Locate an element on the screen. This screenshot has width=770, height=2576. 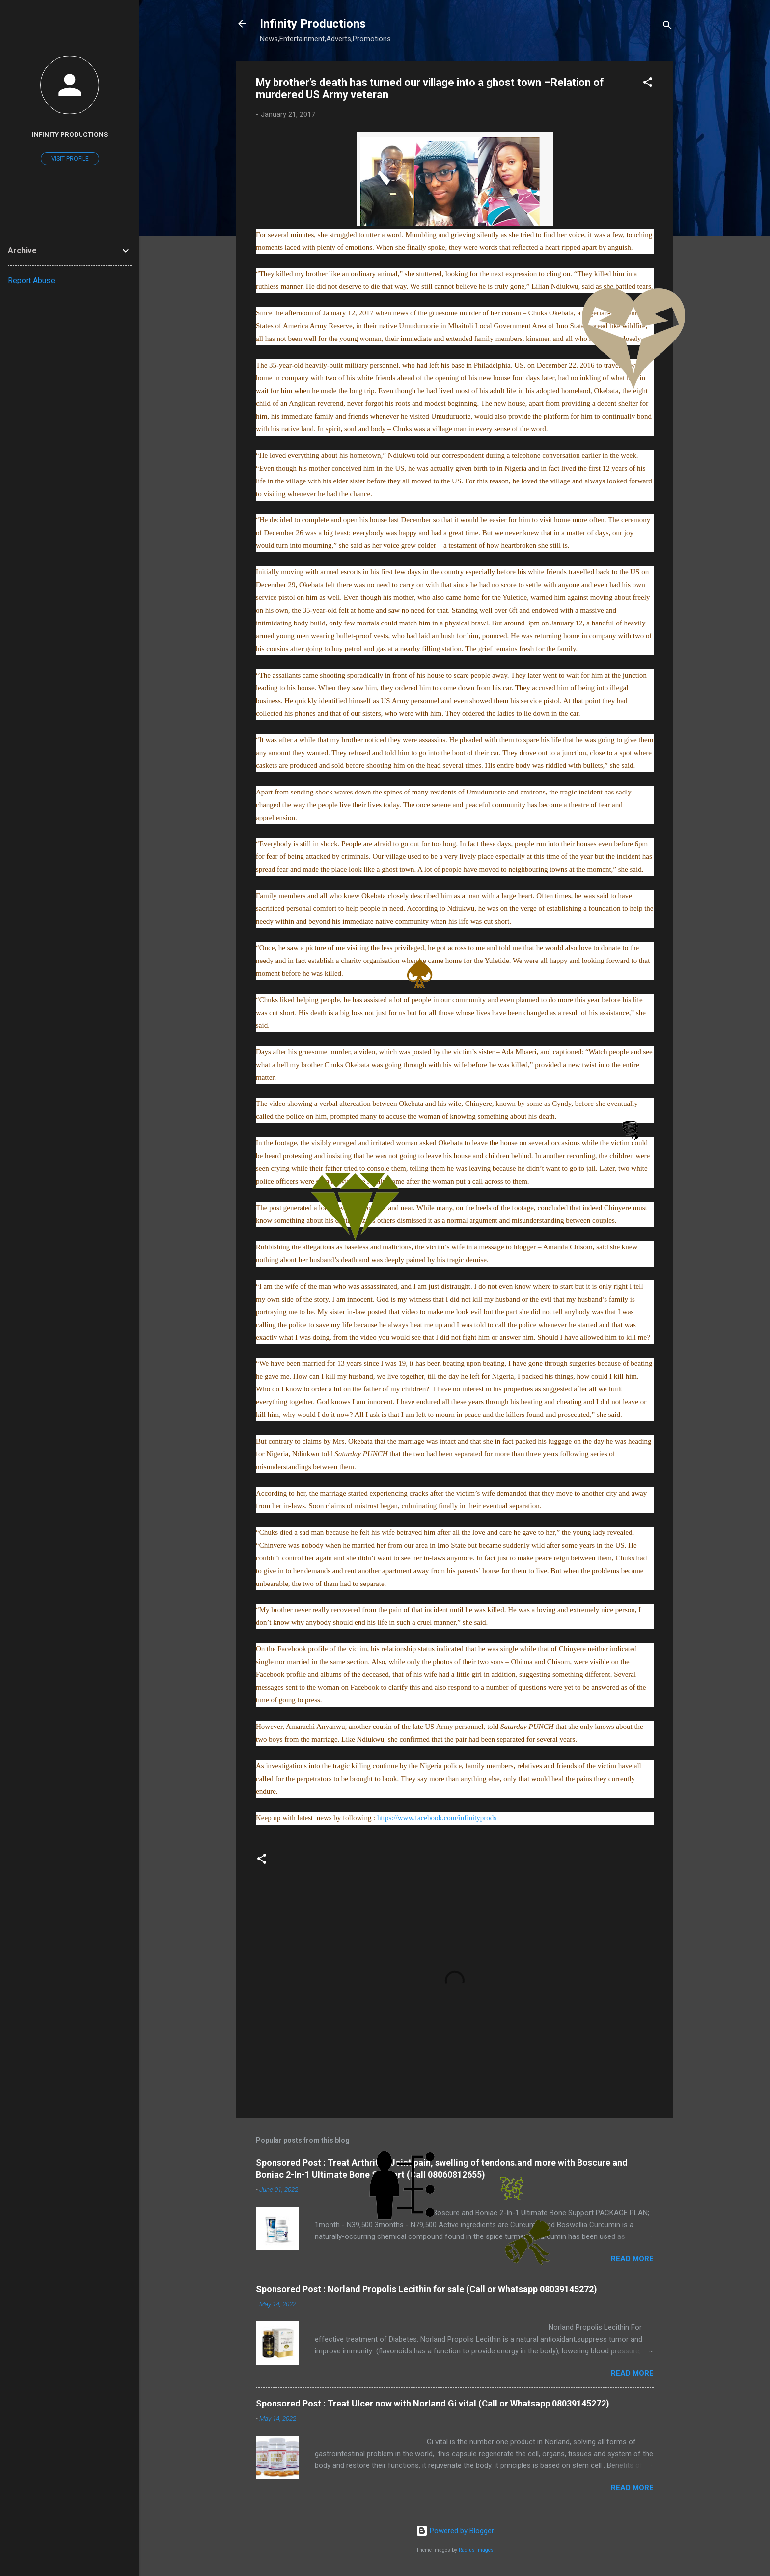
indicates premium or diamond-tier membership status is located at coordinates (355, 1203).